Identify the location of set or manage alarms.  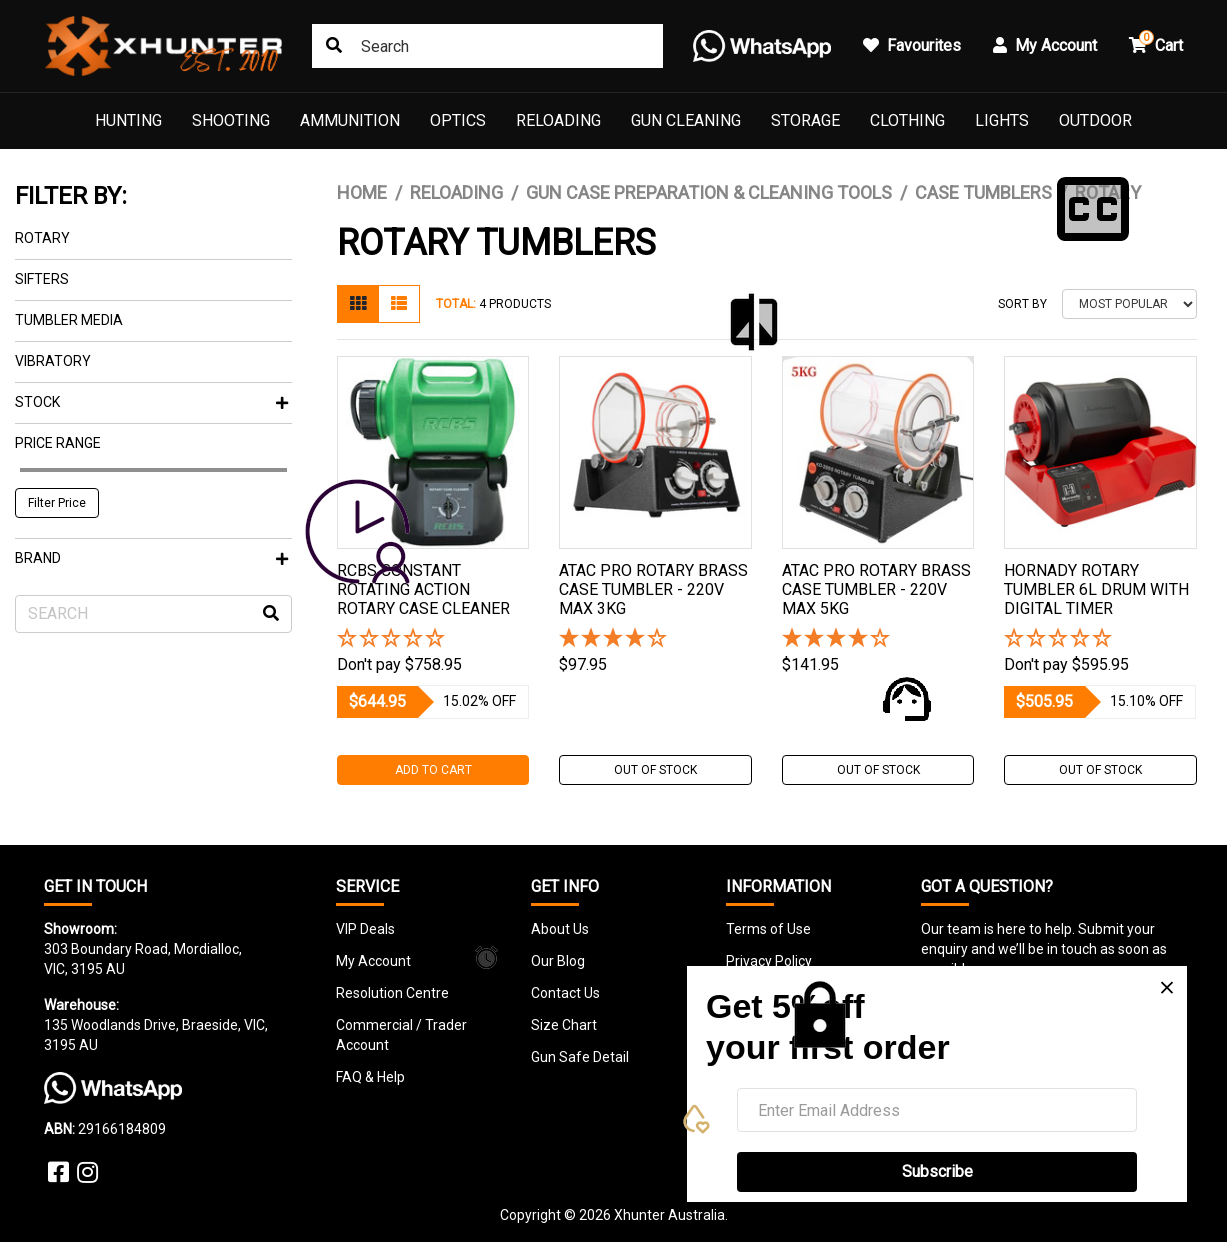
(486, 957).